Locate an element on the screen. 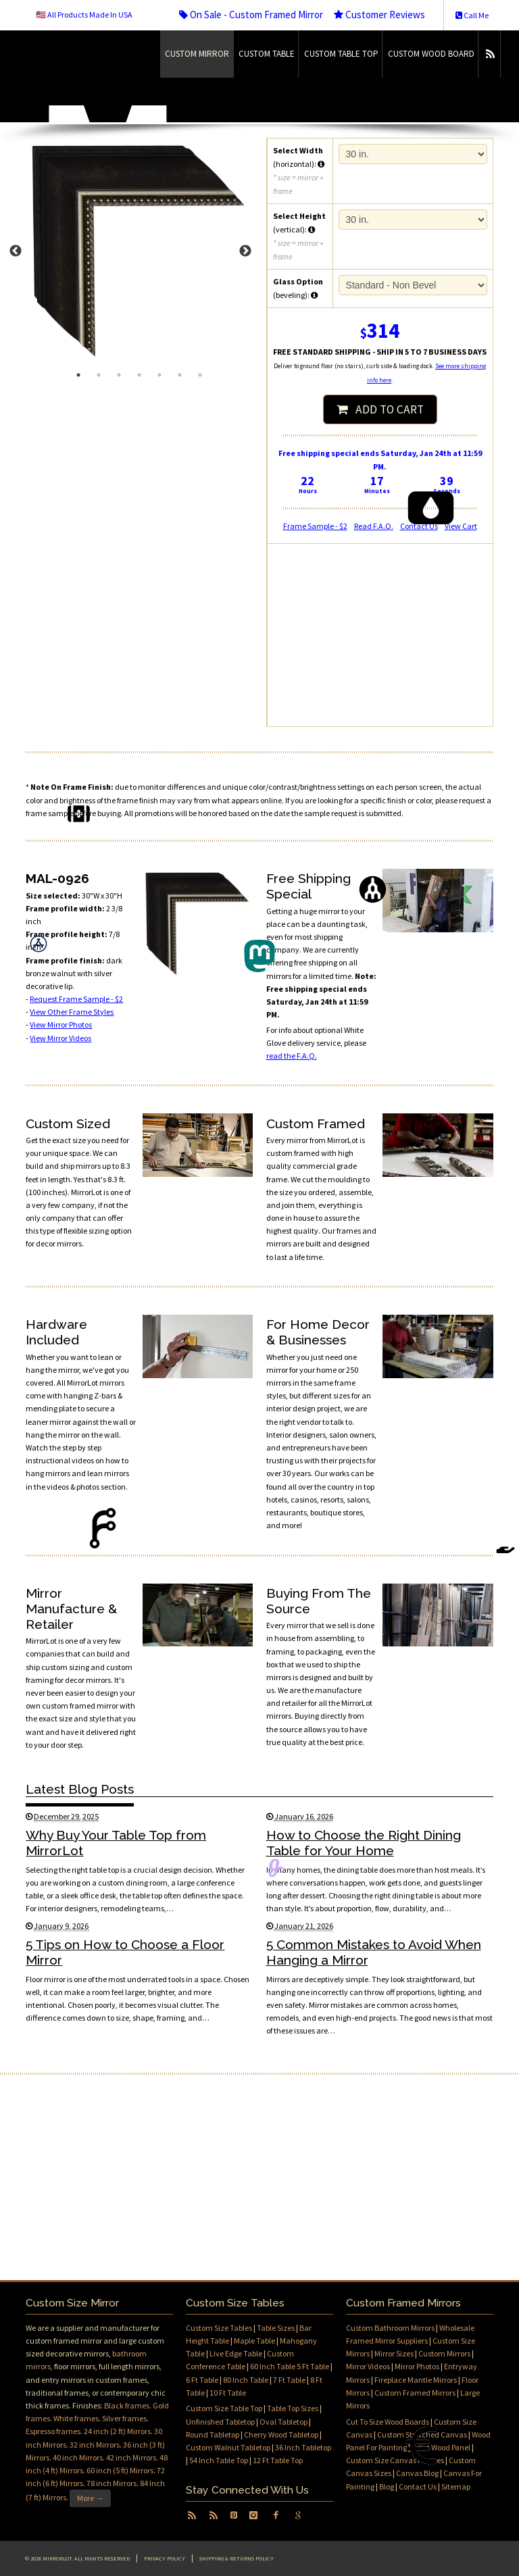 The height and width of the screenshot is (2576, 519). open the Mastodon app is located at coordinates (260, 956).